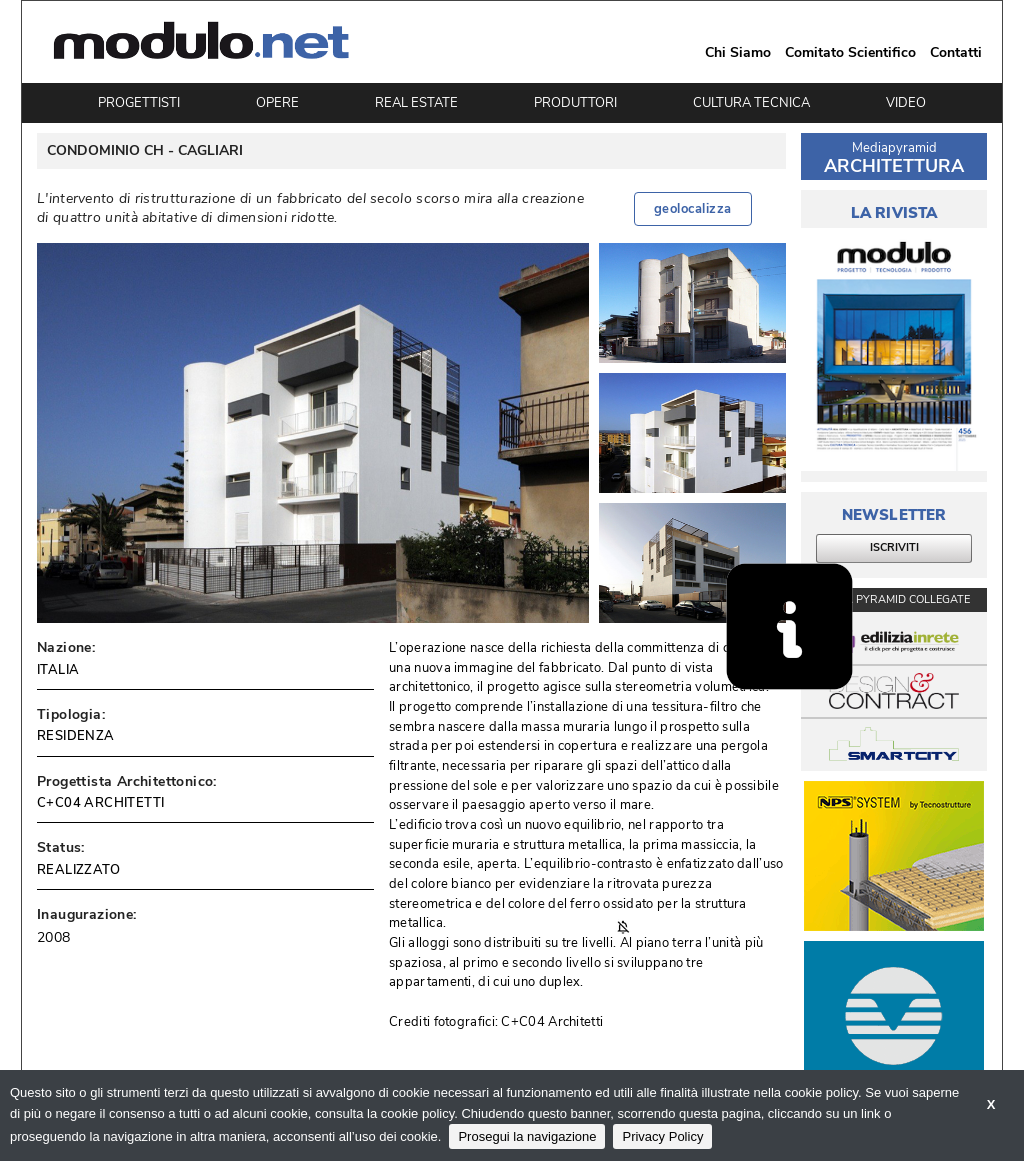  Describe the element at coordinates (623, 927) in the screenshot. I see `mute notifications` at that location.